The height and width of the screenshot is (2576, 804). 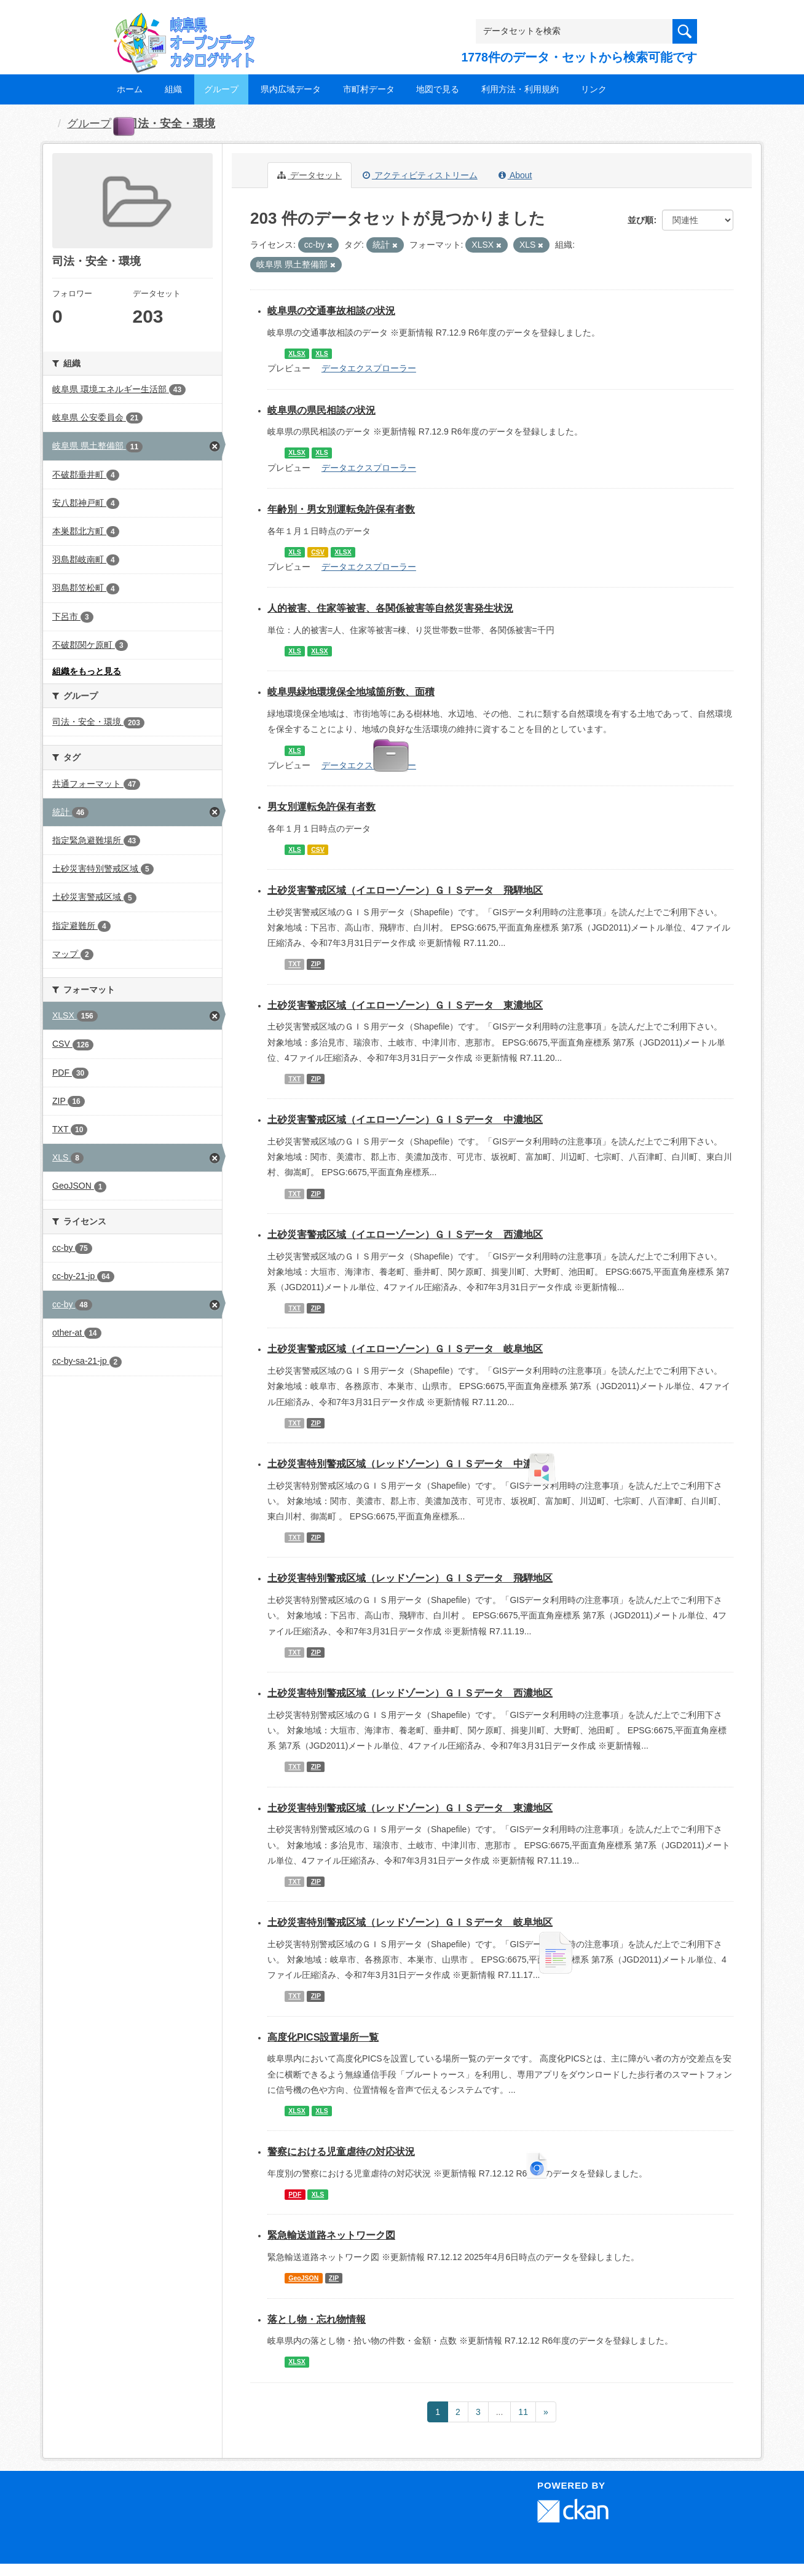 What do you see at coordinates (556, 1953) in the screenshot?
I see `a script or code file` at bounding box center [556, 1953].